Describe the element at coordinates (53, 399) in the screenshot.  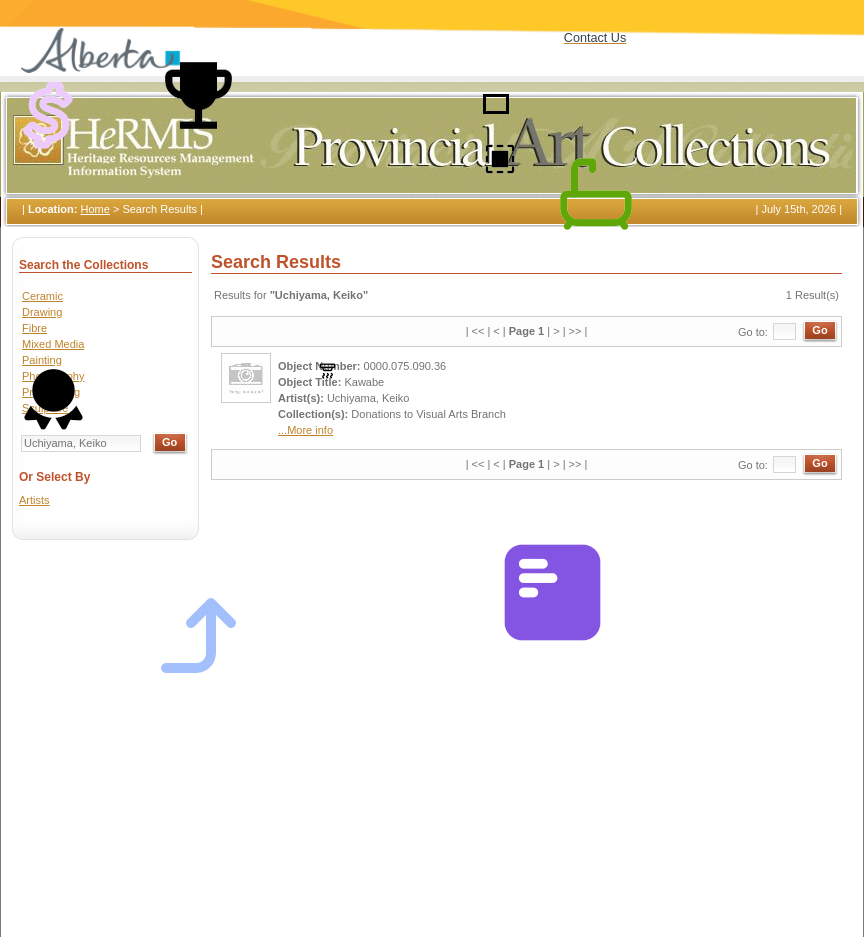
I see `view achievements or awards` at that location.